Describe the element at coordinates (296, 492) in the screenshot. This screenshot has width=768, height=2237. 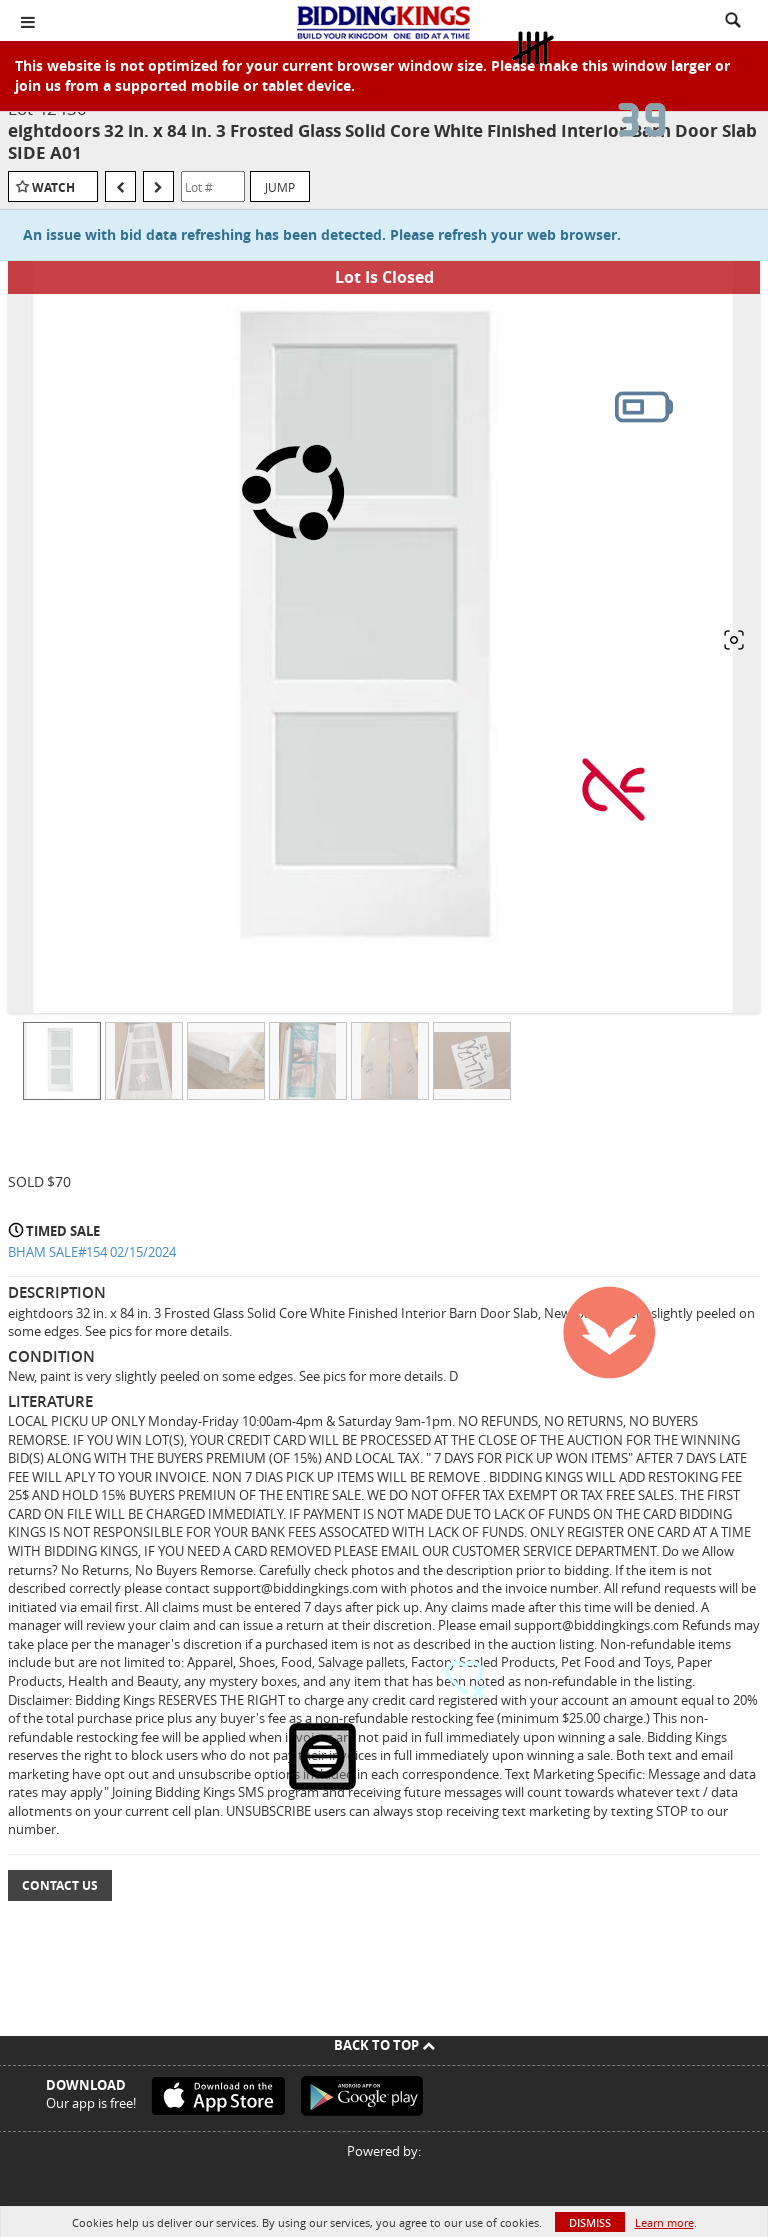
I see `open ubuntu terminal` at that location.